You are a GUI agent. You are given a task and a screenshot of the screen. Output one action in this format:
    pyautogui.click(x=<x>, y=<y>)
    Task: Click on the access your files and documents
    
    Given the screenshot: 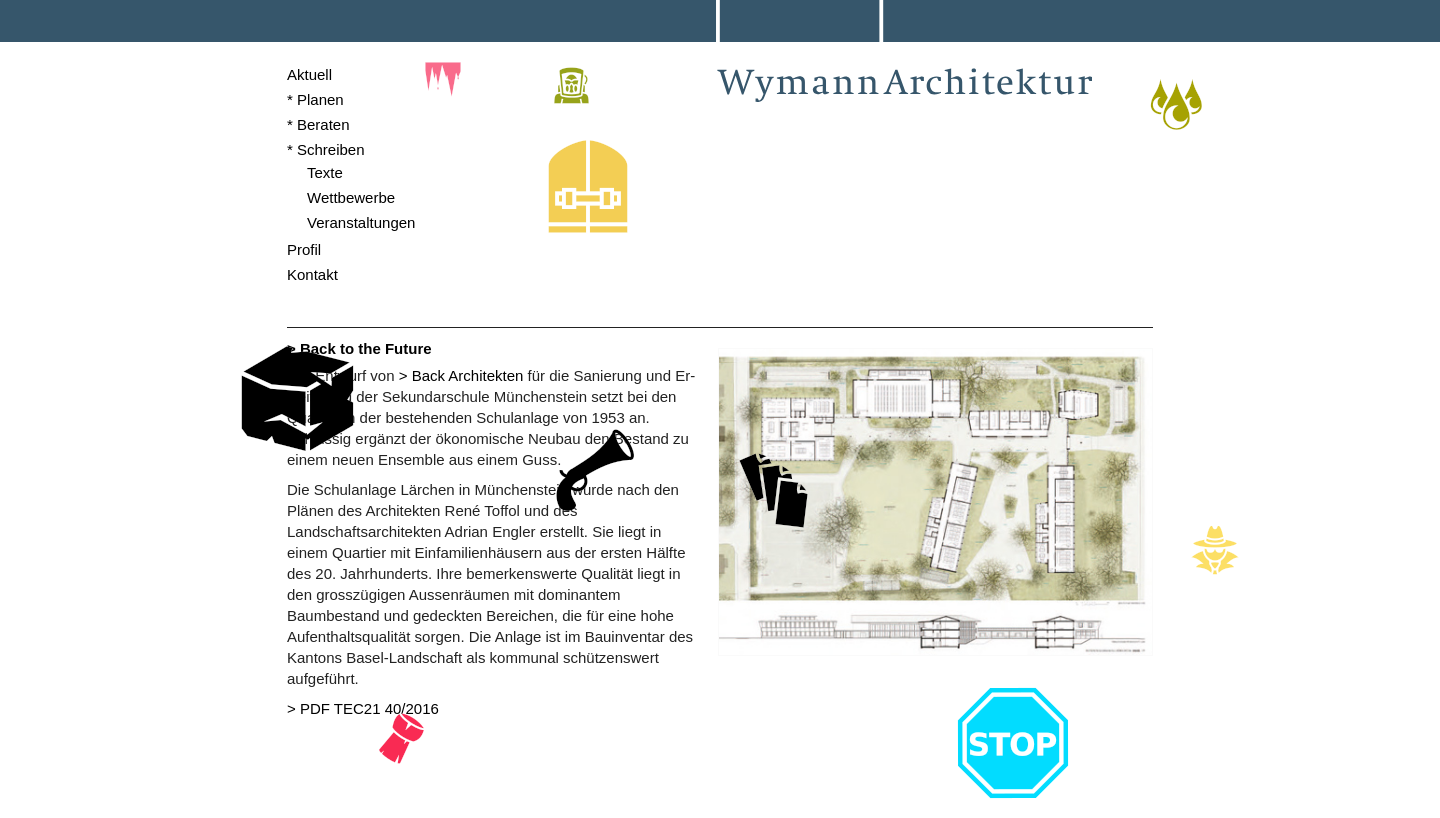 What is the action you would take?
    pyautogui.click(x=773, y=490)
    